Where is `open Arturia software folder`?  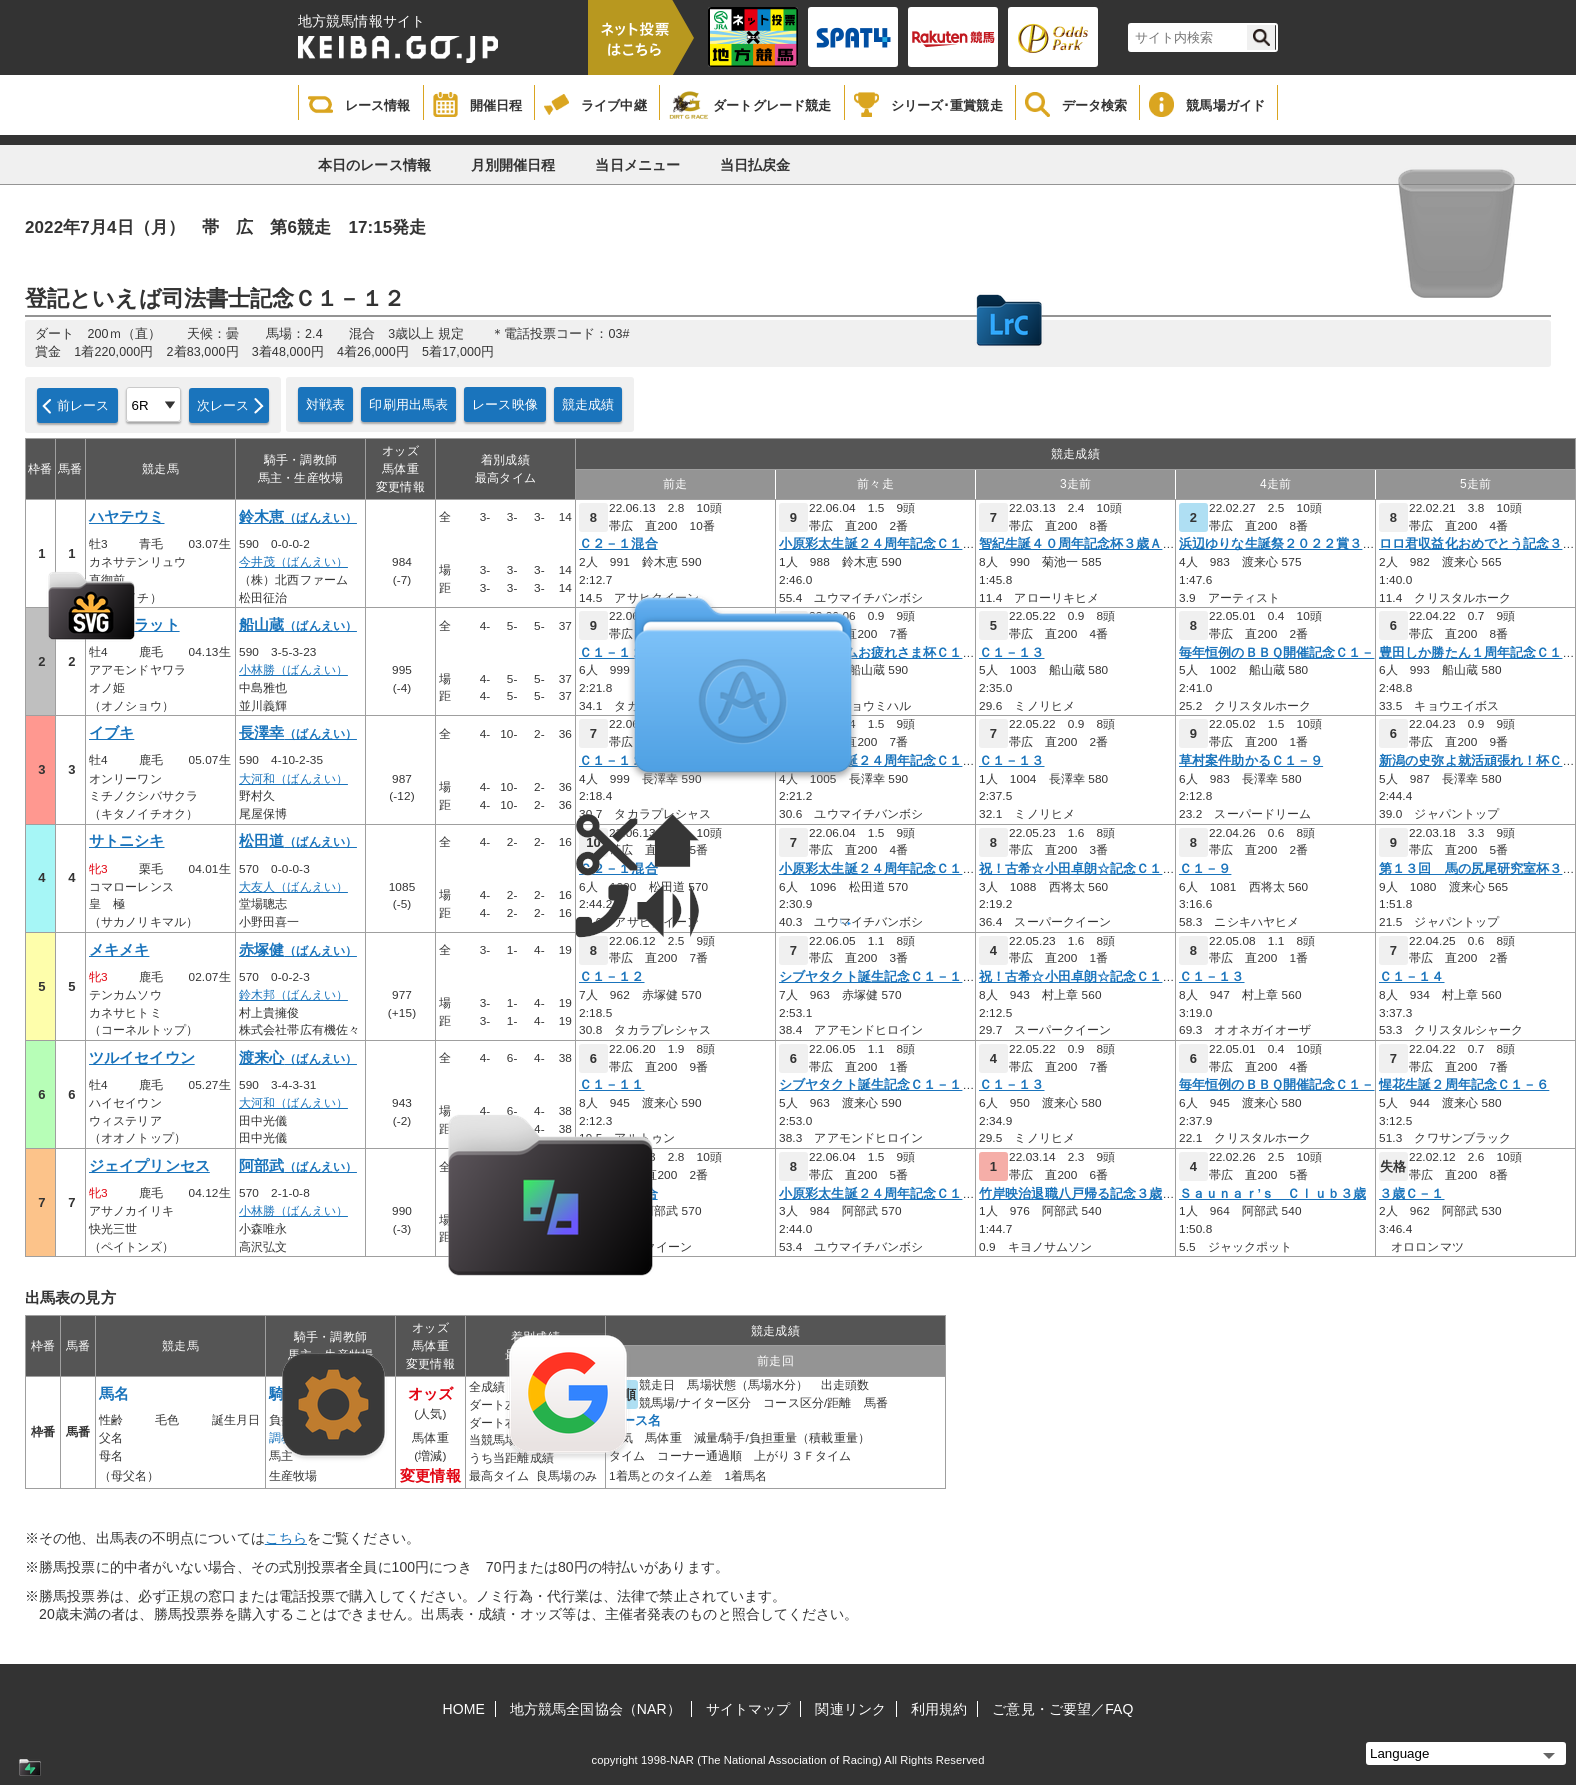 open Arturia software folder is located at coordinates (743, 685).